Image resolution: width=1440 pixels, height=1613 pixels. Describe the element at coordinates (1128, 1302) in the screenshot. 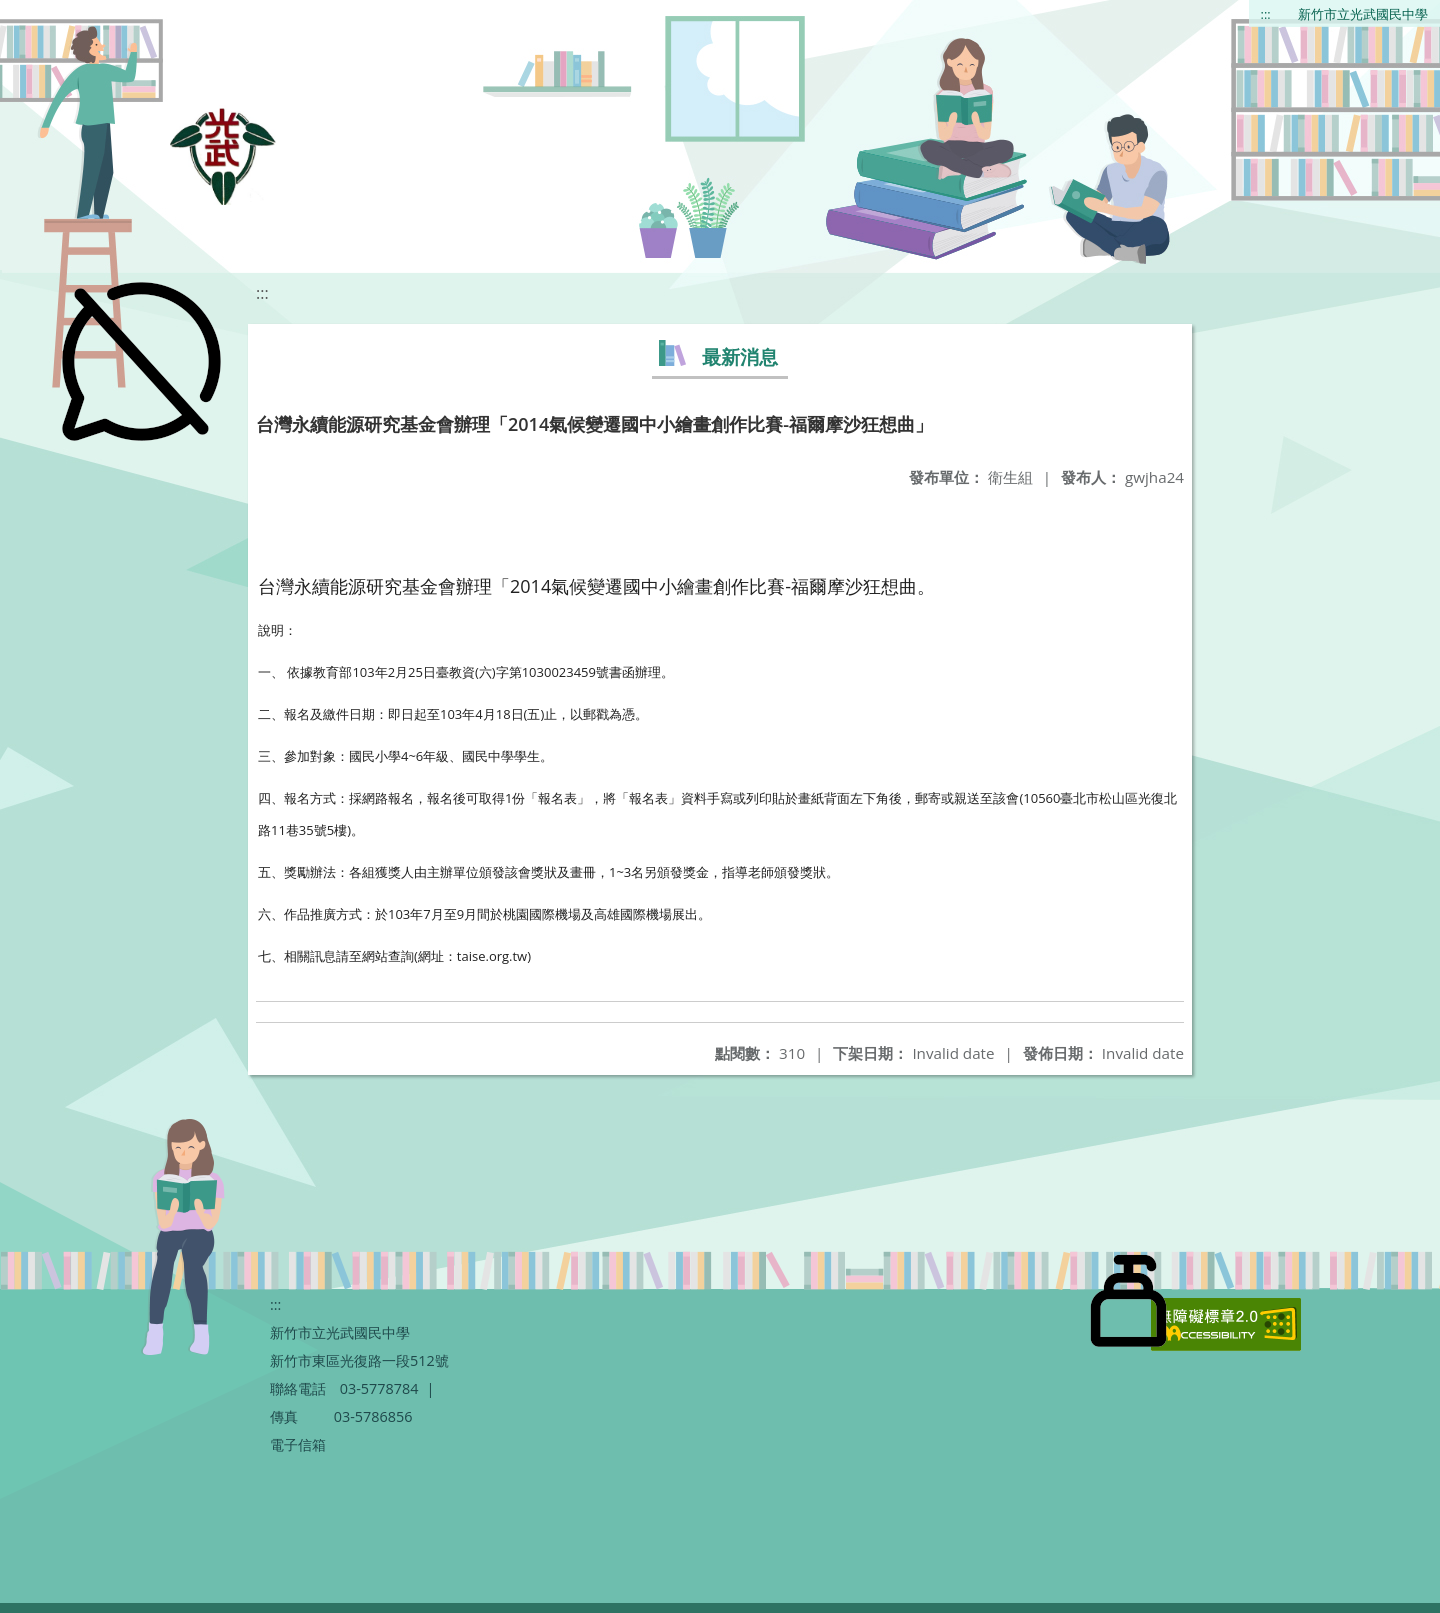

I see `access hand washing or hygiene instructions` at that location.